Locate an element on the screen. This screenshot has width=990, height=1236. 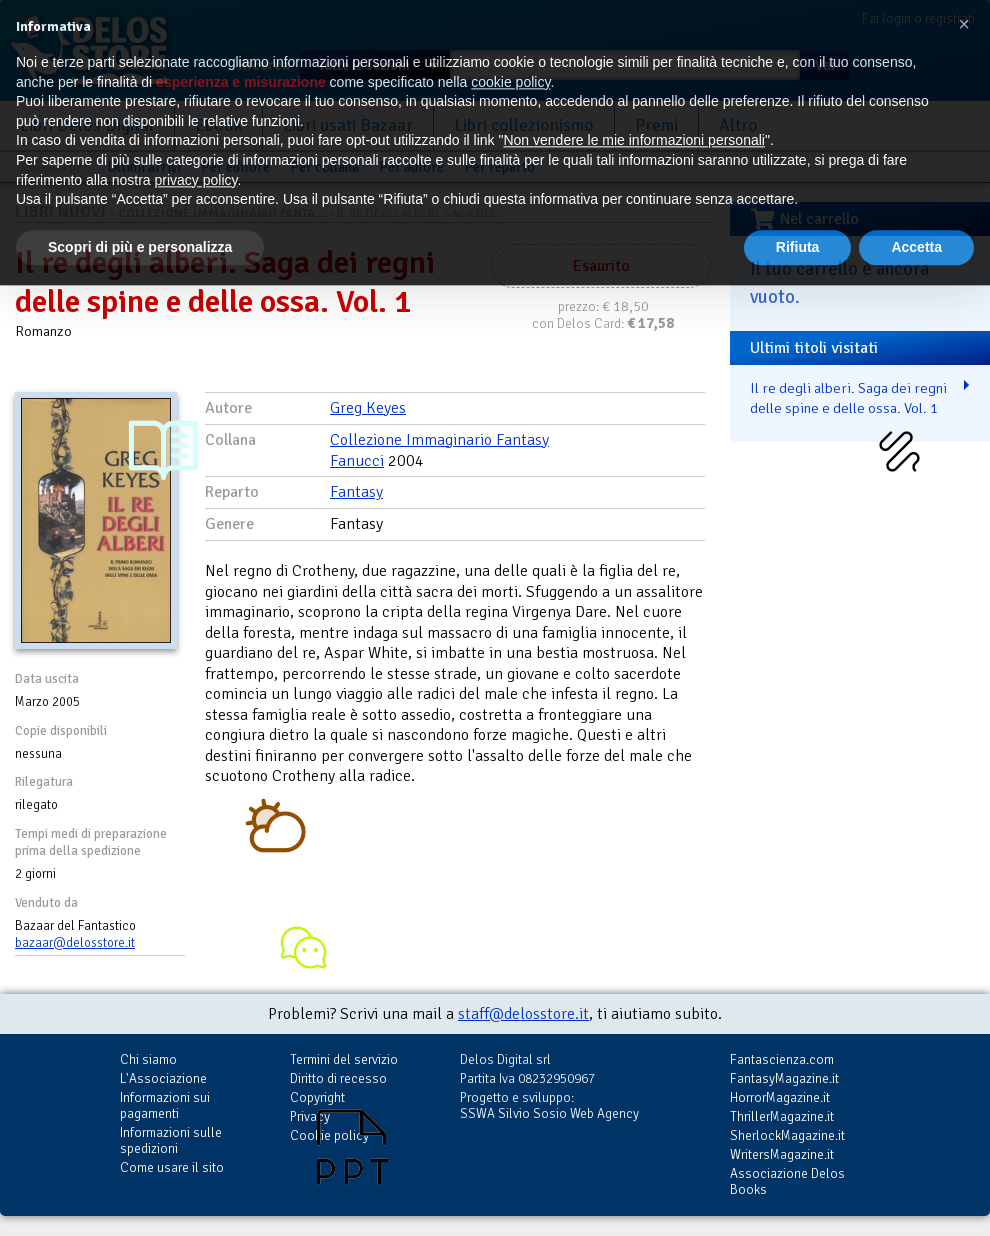
view current weather conditions is located at coordinates (275, 826).